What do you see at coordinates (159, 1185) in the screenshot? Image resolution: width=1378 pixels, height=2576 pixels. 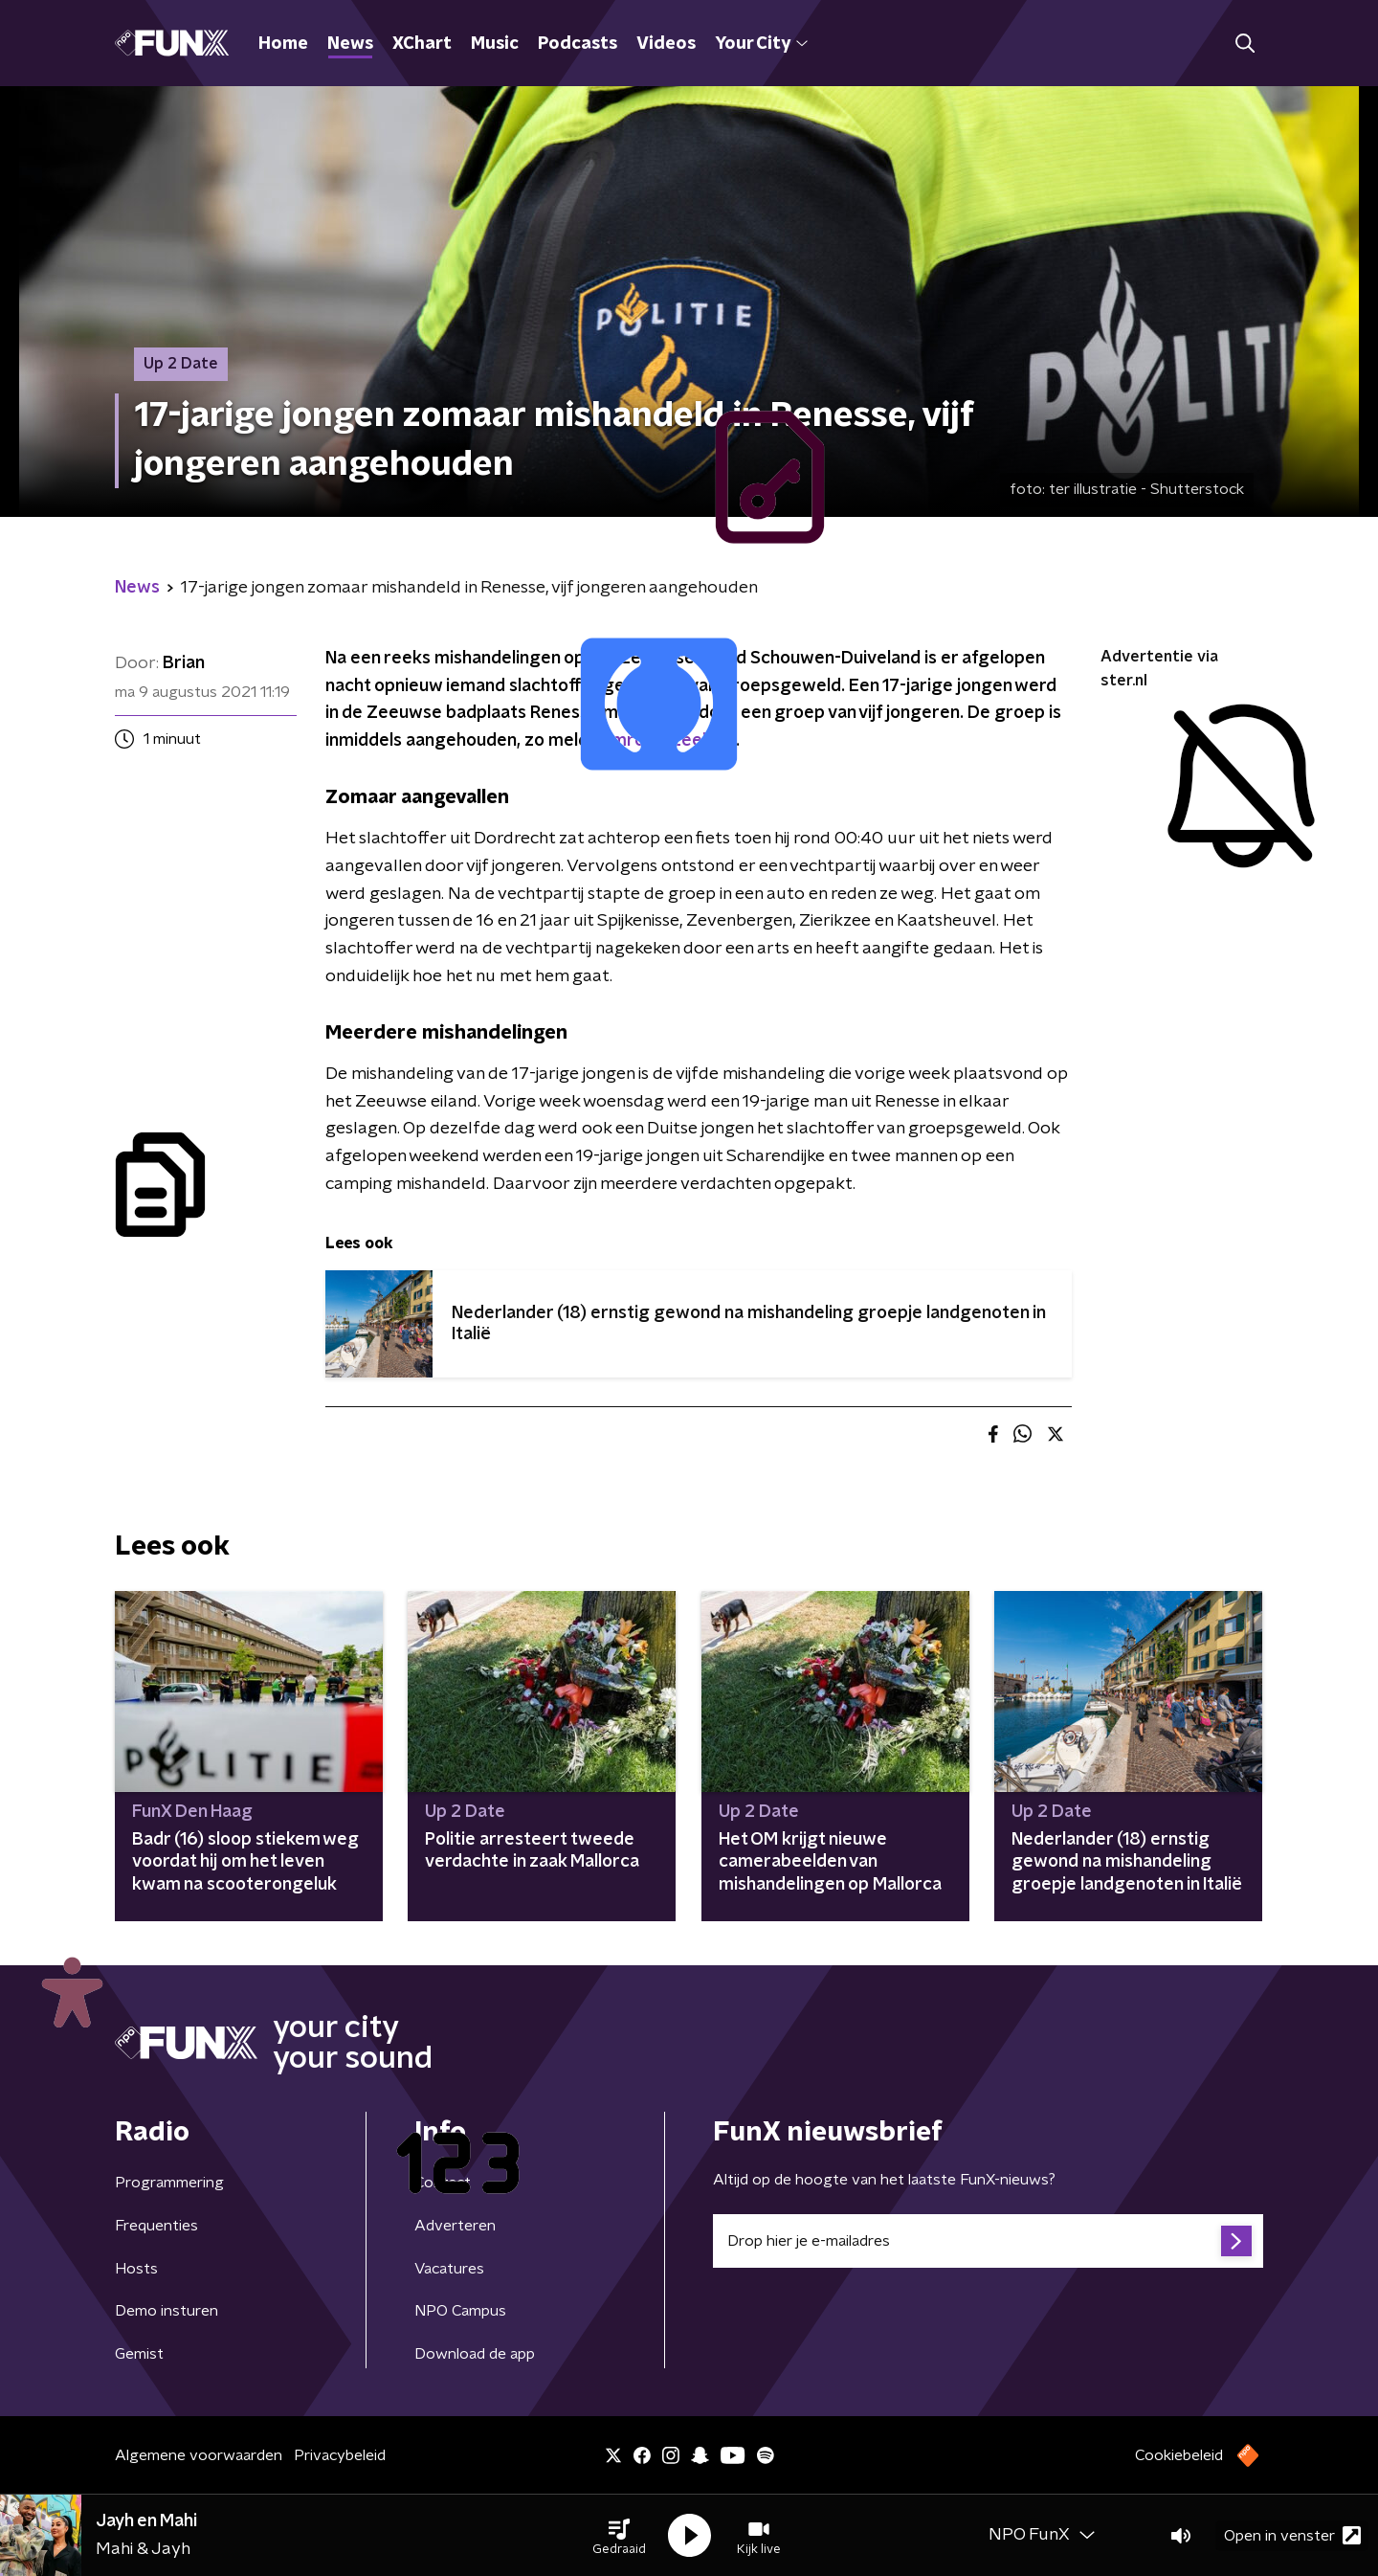 I see `view all files` at bounding box center [159, 1185].